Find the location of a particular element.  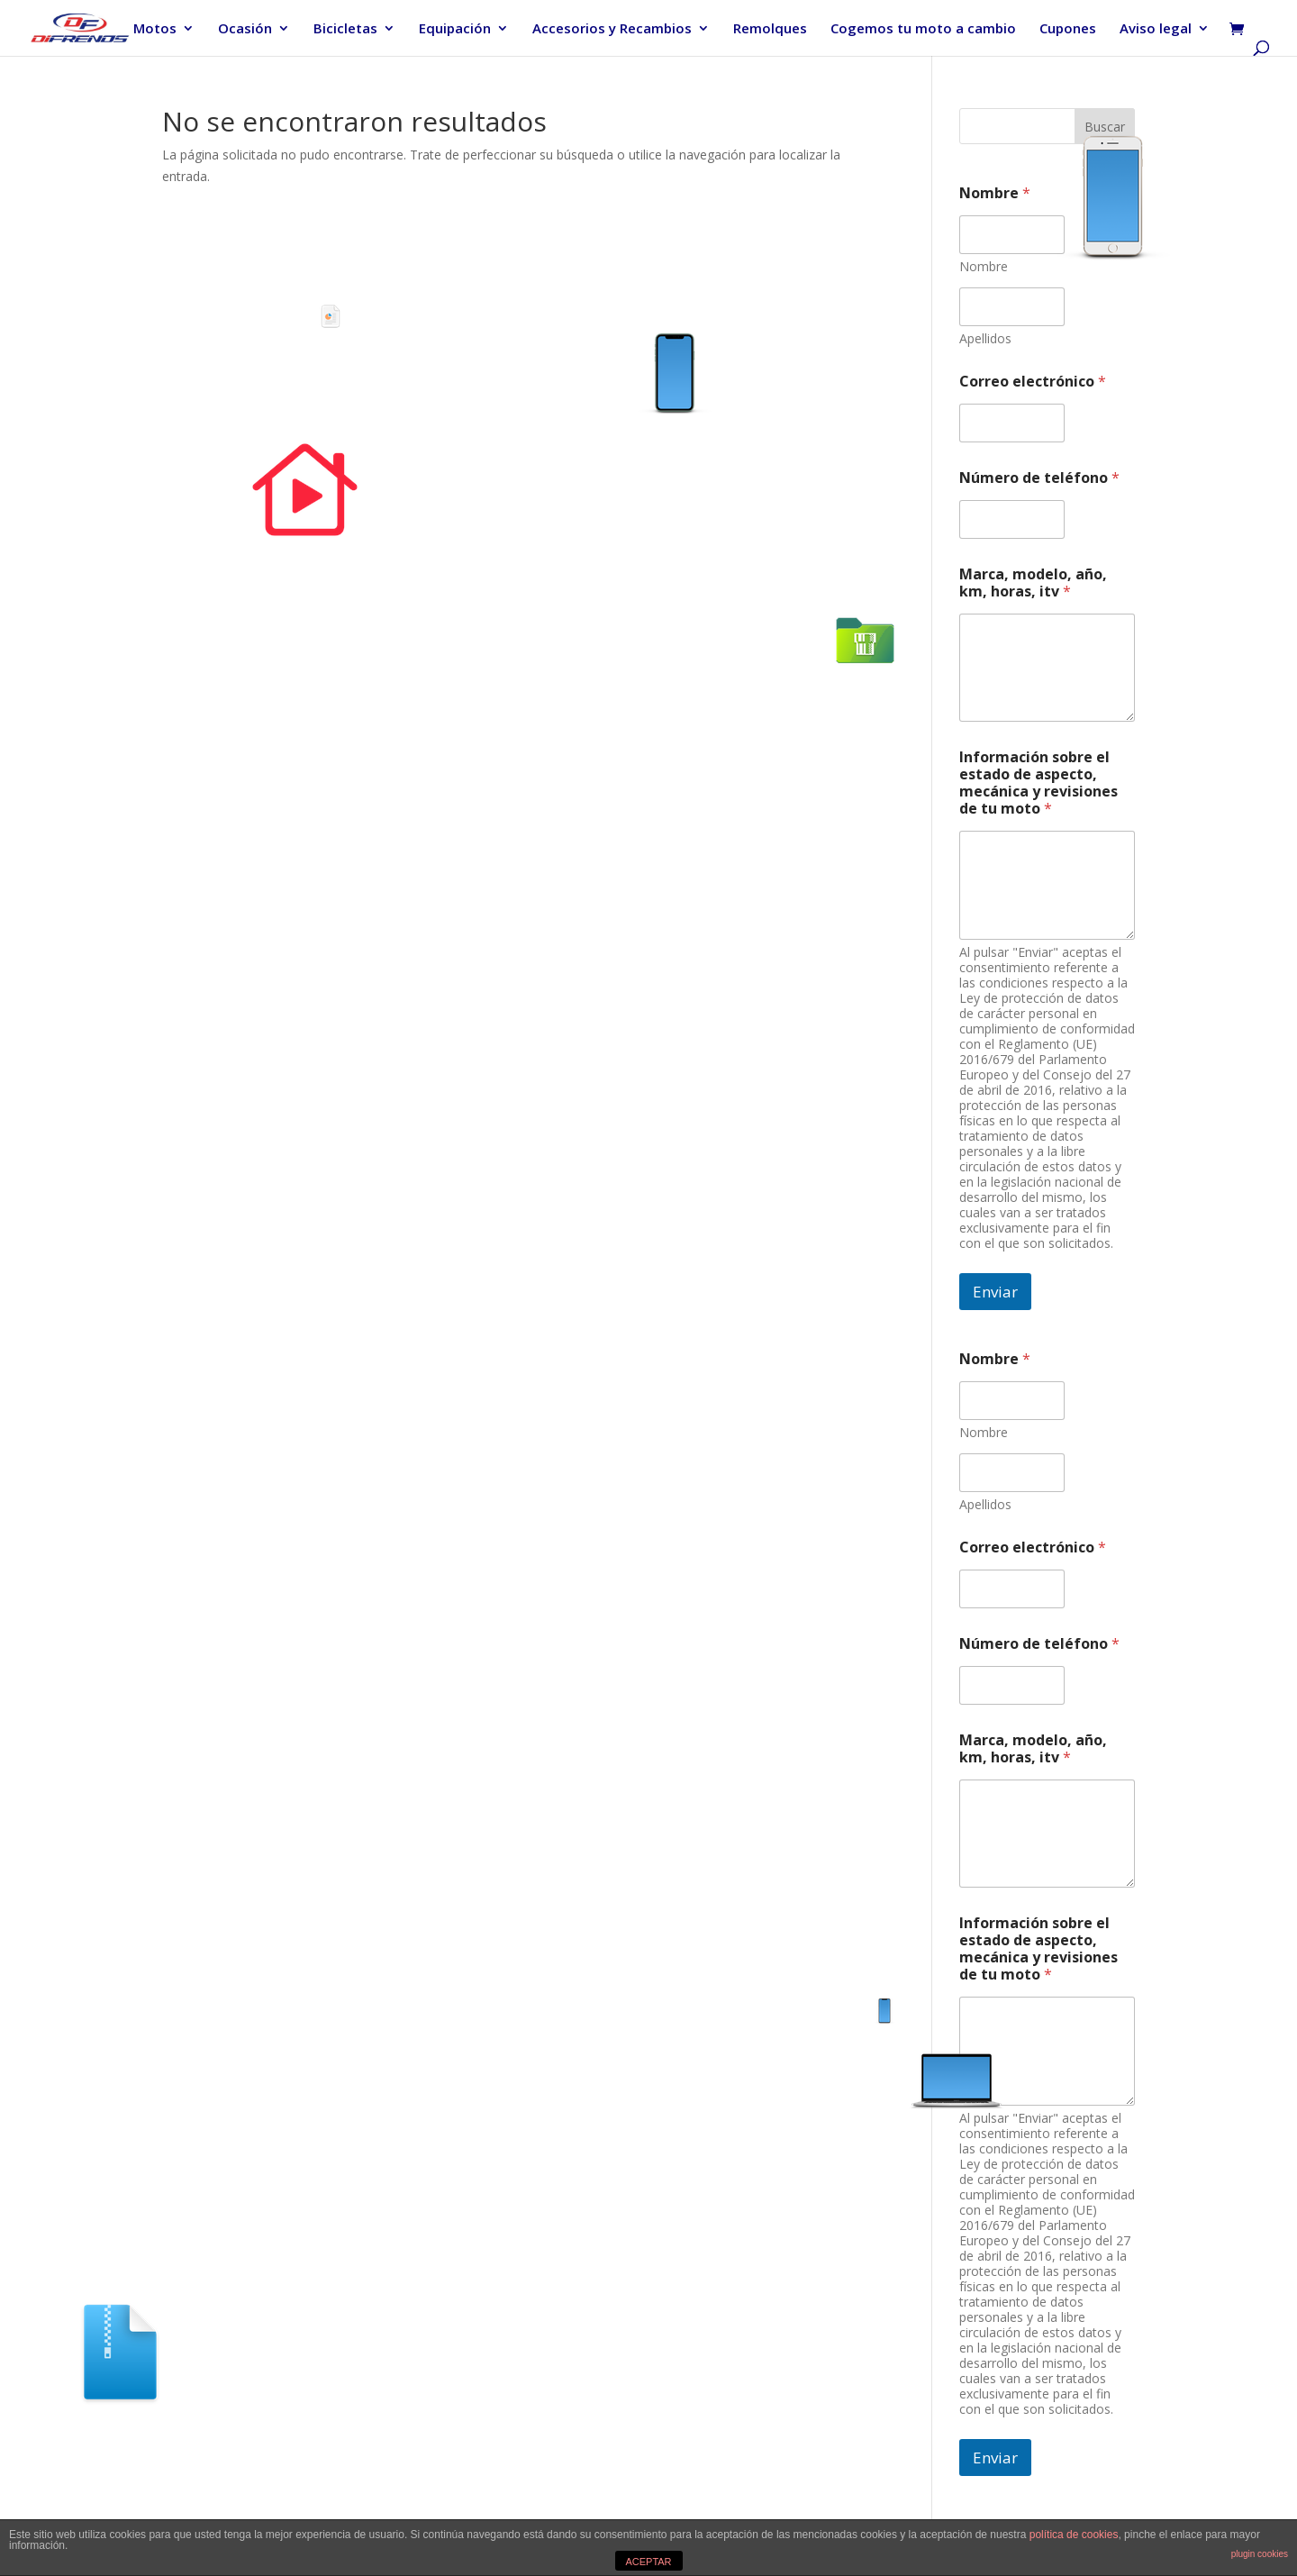

access home sharing preferences is located at coordinates (304, 489).